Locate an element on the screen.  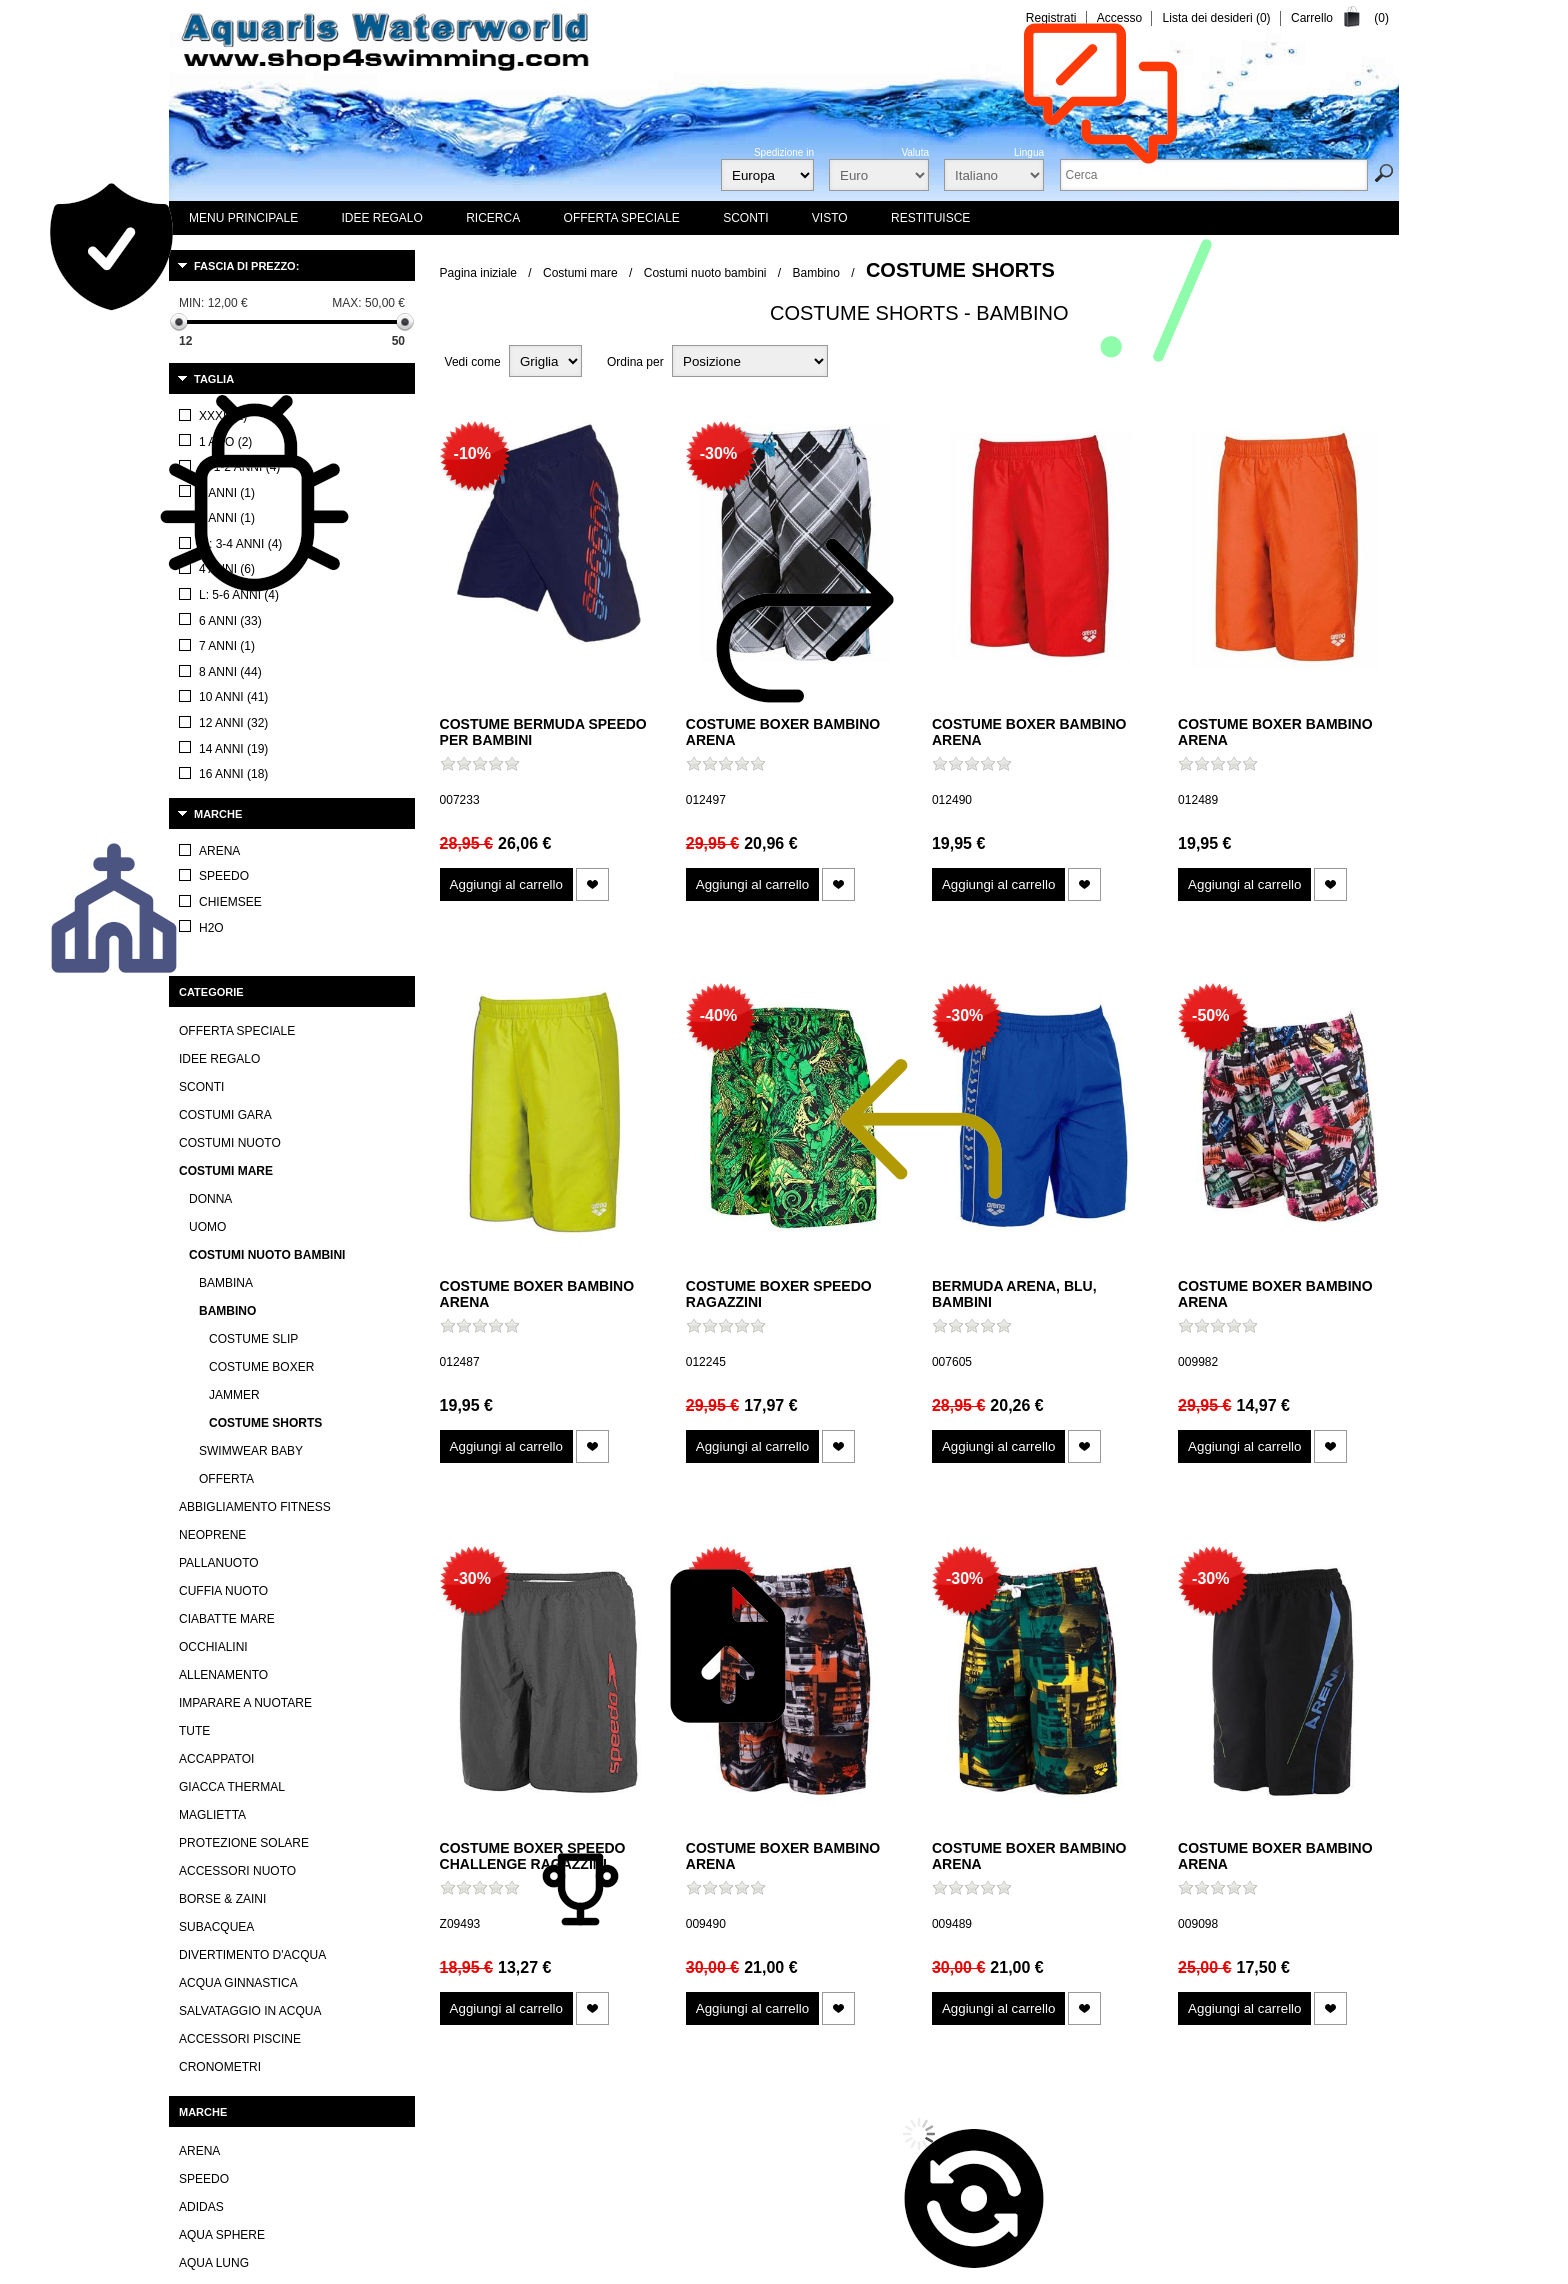
view achievements or awards is located at coordinates (580, 1887).